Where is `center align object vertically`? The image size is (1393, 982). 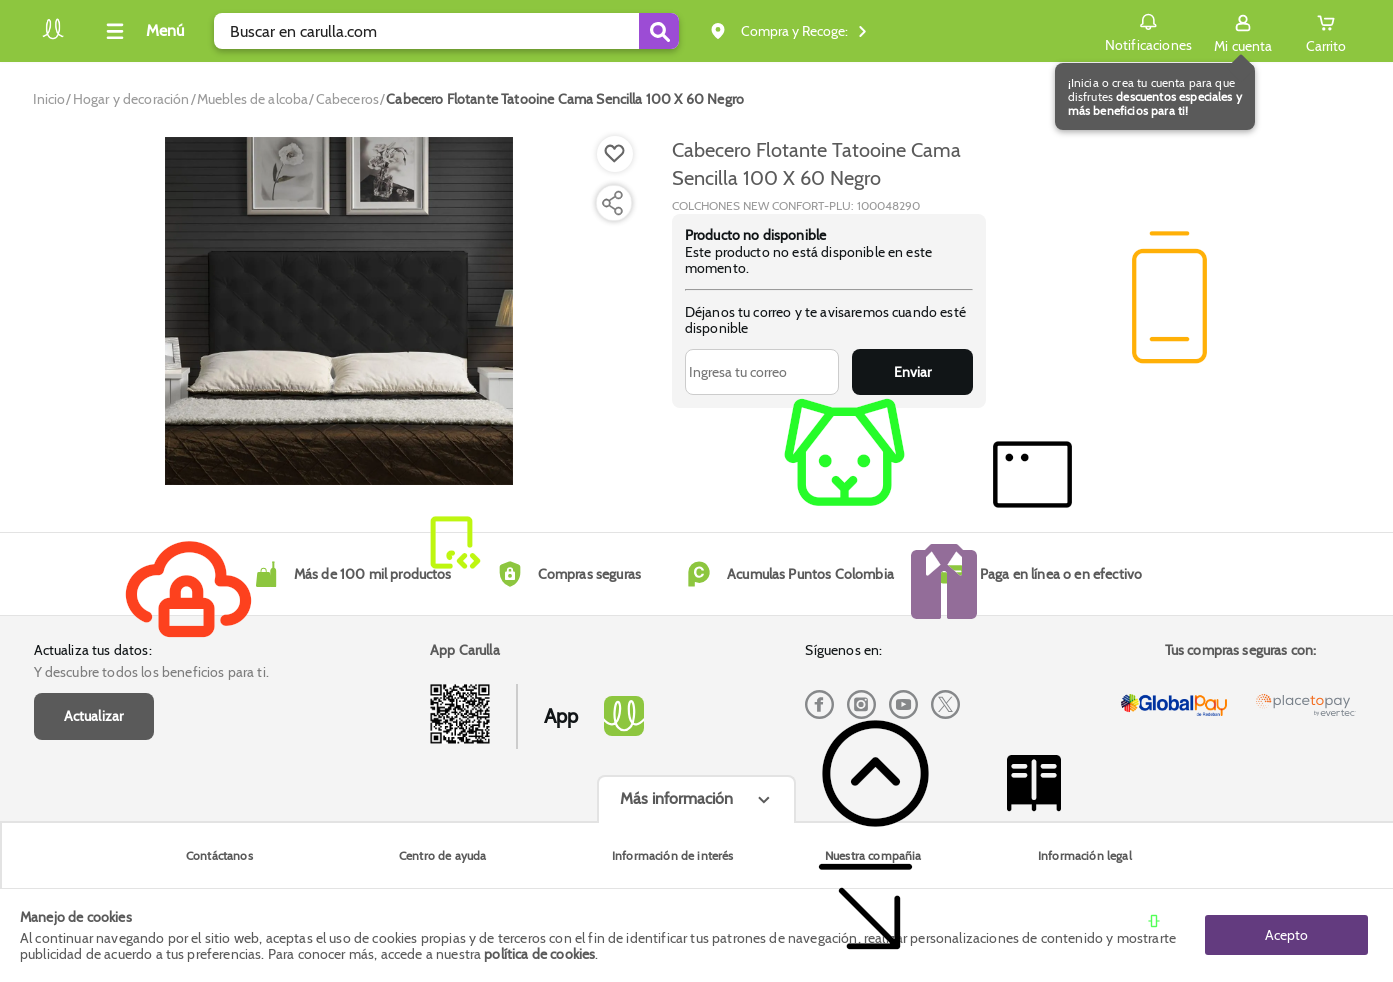
center align object vertically is located at coordinates (1154, 921).